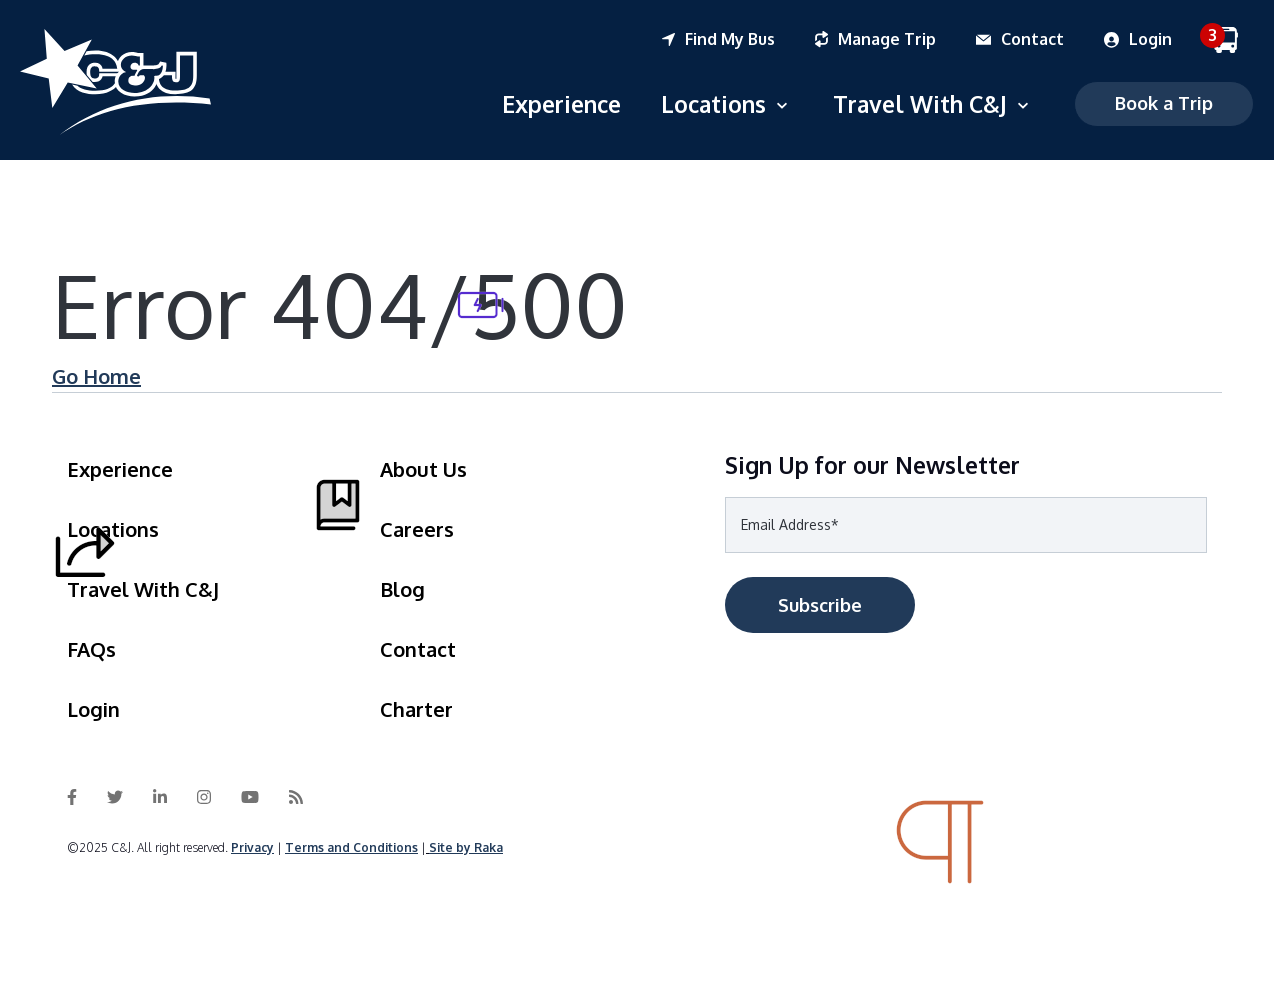 This screenshot has height=981, width=1274. Describe the element at coordinates (480, 305) in the screenshot. I see `indicates device is currently charging` at that location.